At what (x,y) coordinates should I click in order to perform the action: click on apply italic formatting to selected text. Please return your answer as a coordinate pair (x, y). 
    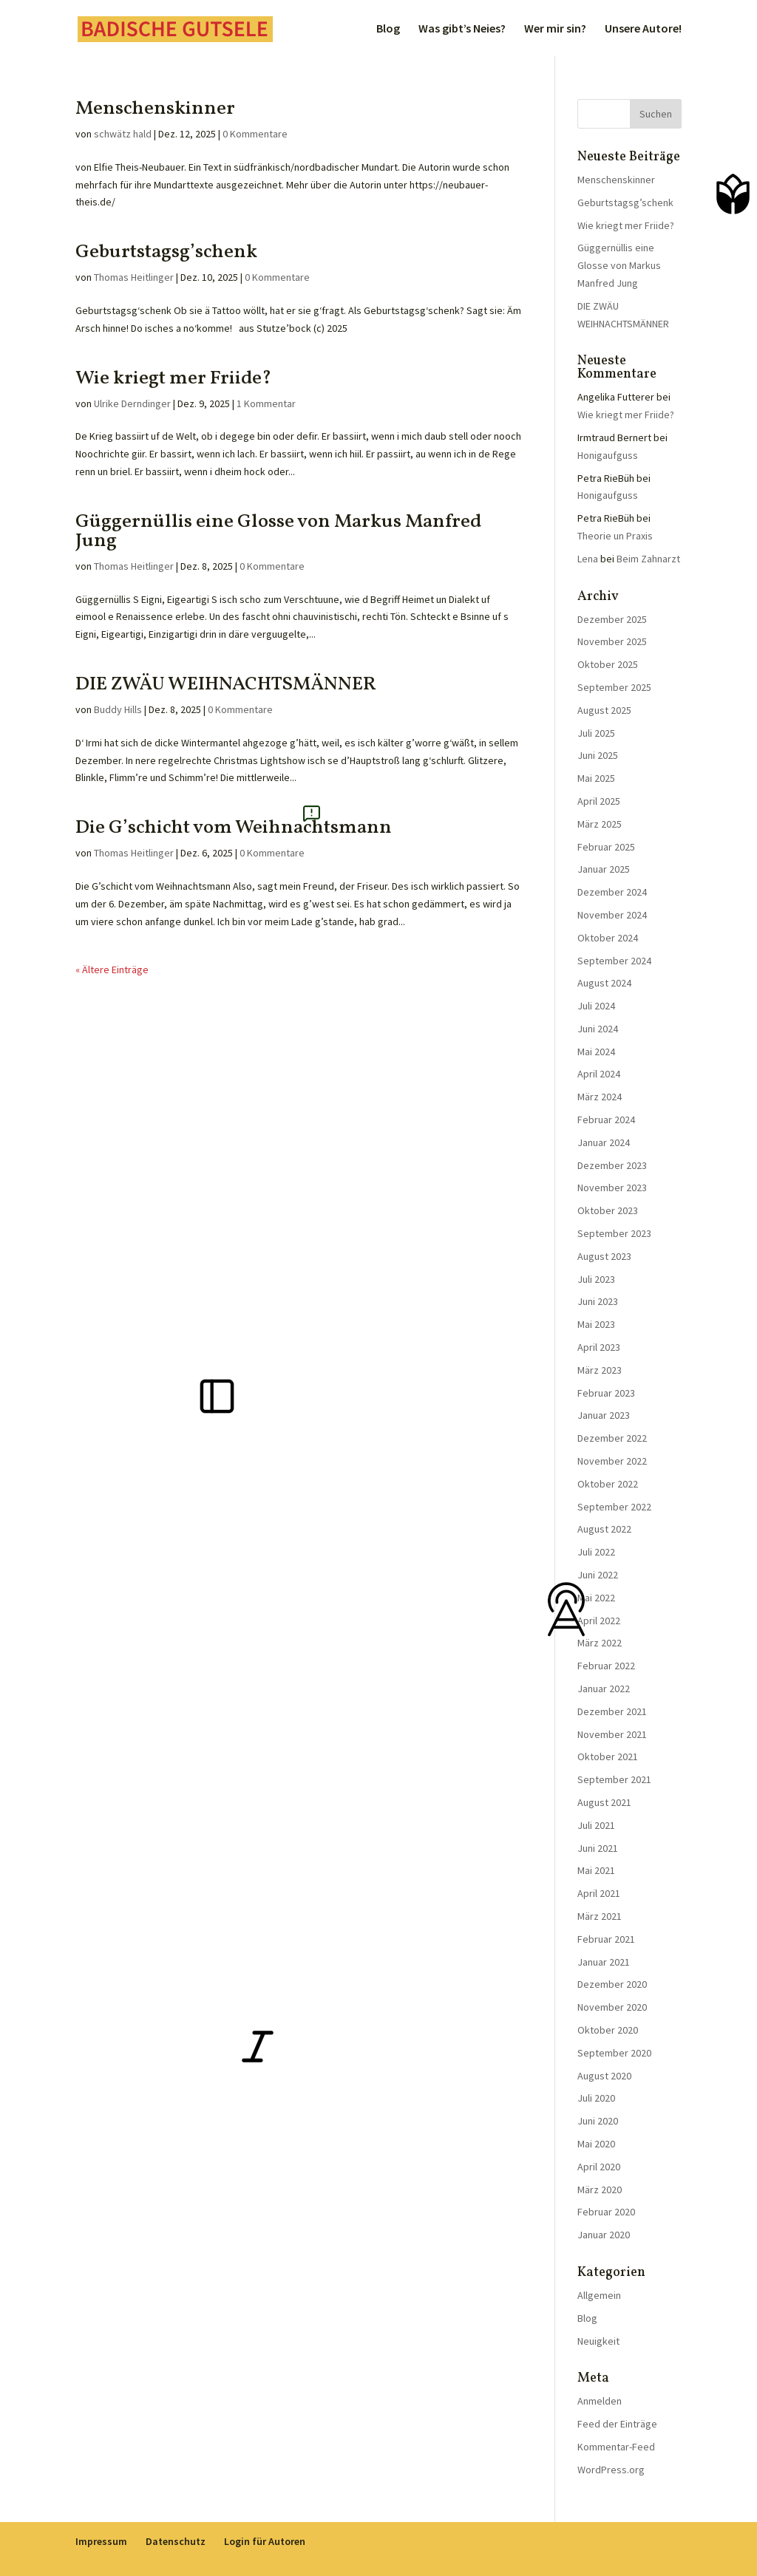
    Looking at the image, I should click on (257, 2046).